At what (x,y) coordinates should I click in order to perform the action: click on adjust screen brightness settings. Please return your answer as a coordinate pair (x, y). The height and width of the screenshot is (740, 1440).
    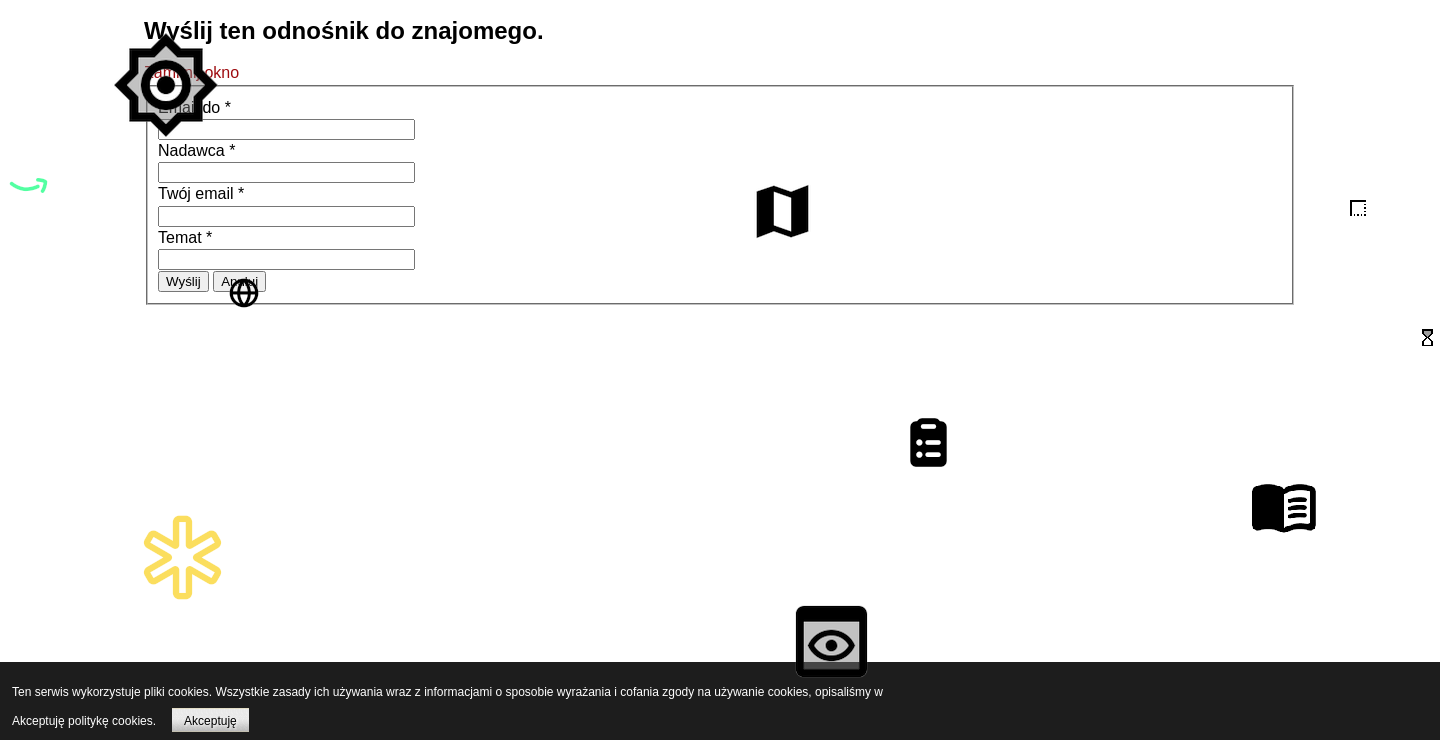
    Looking at the image, I should click on (166, 85).